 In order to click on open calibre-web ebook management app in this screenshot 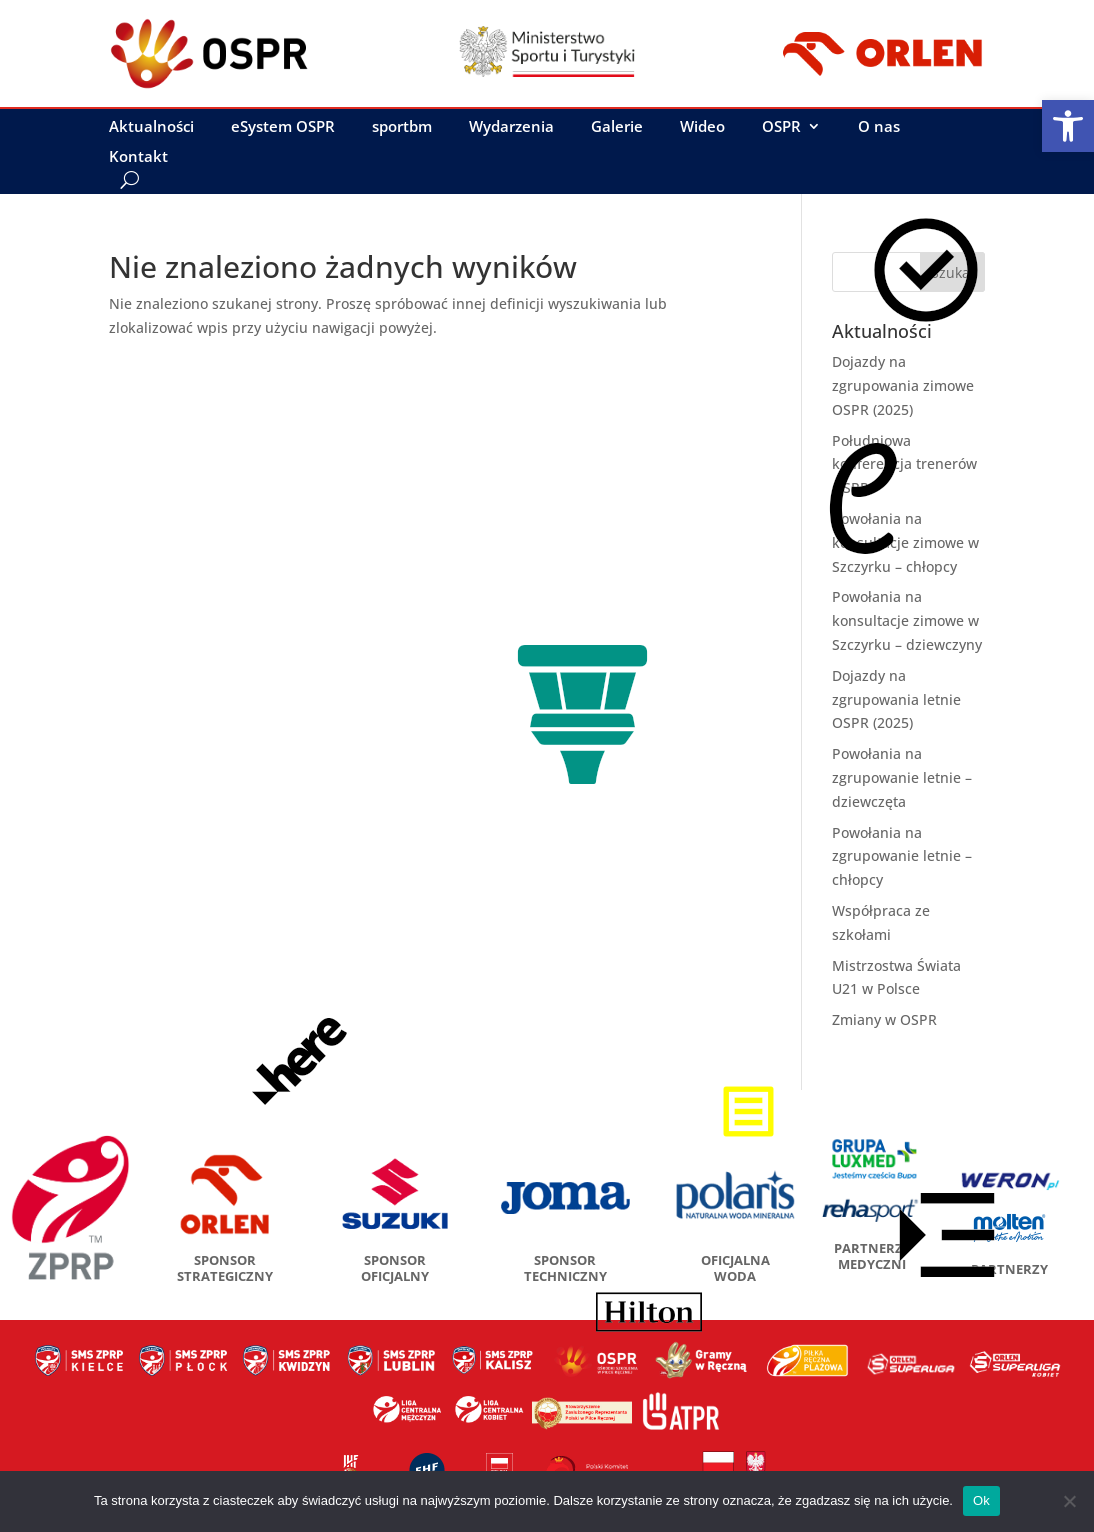, I will do `click(863, 498)`.